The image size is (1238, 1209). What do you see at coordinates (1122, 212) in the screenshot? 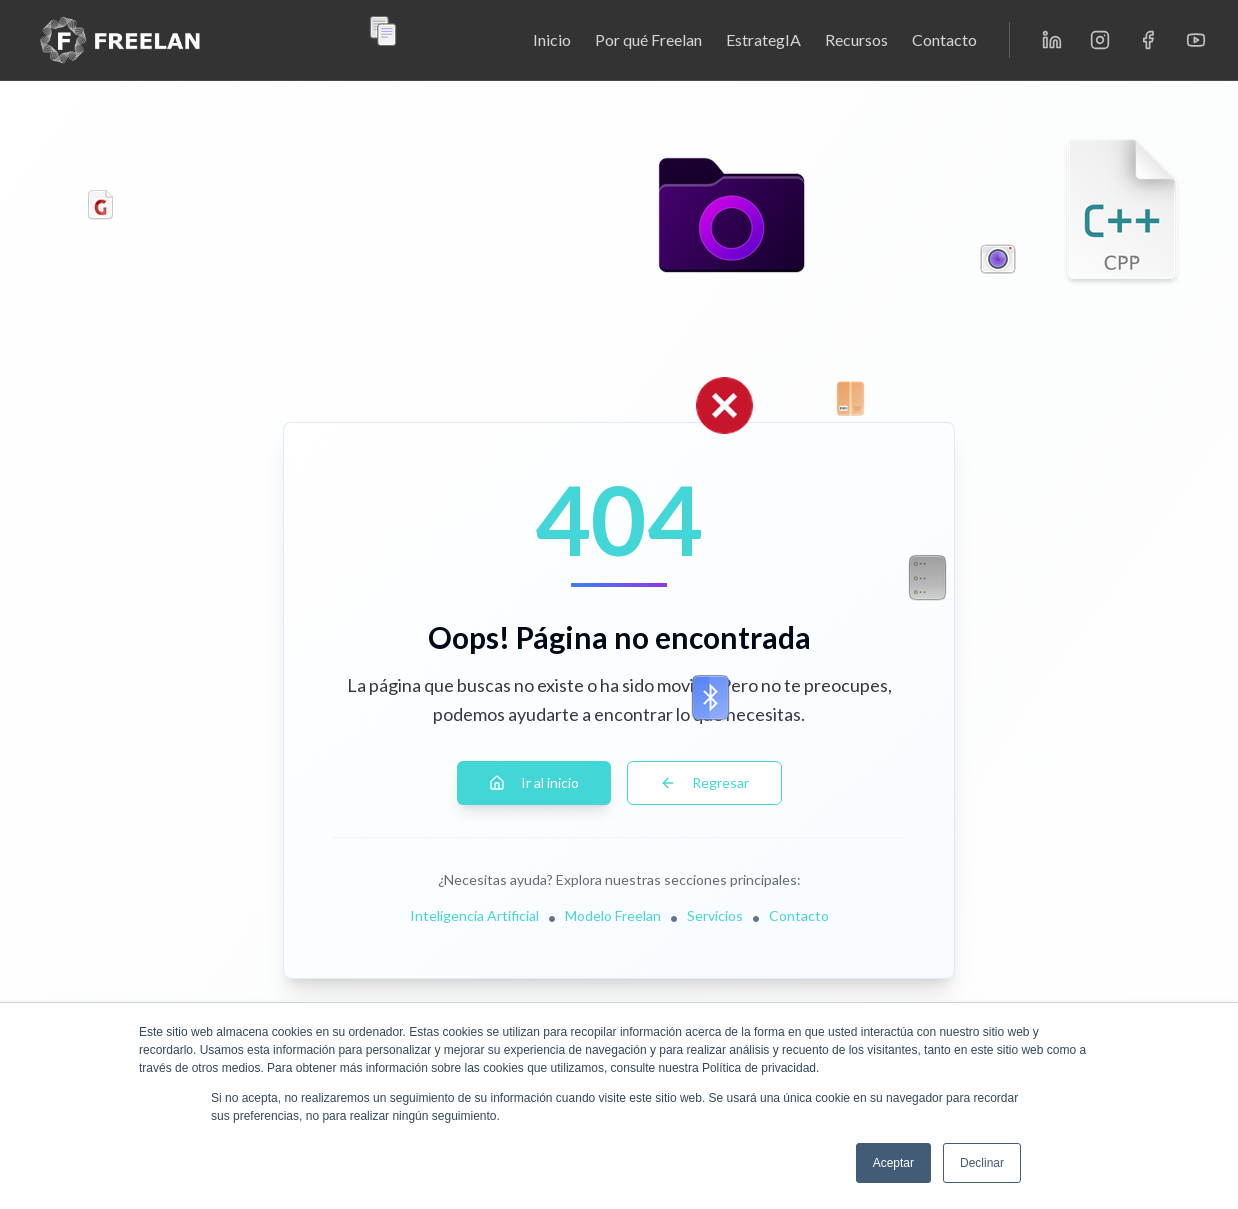
I see `a C++ source code file` at bounding box center [1122, 212].